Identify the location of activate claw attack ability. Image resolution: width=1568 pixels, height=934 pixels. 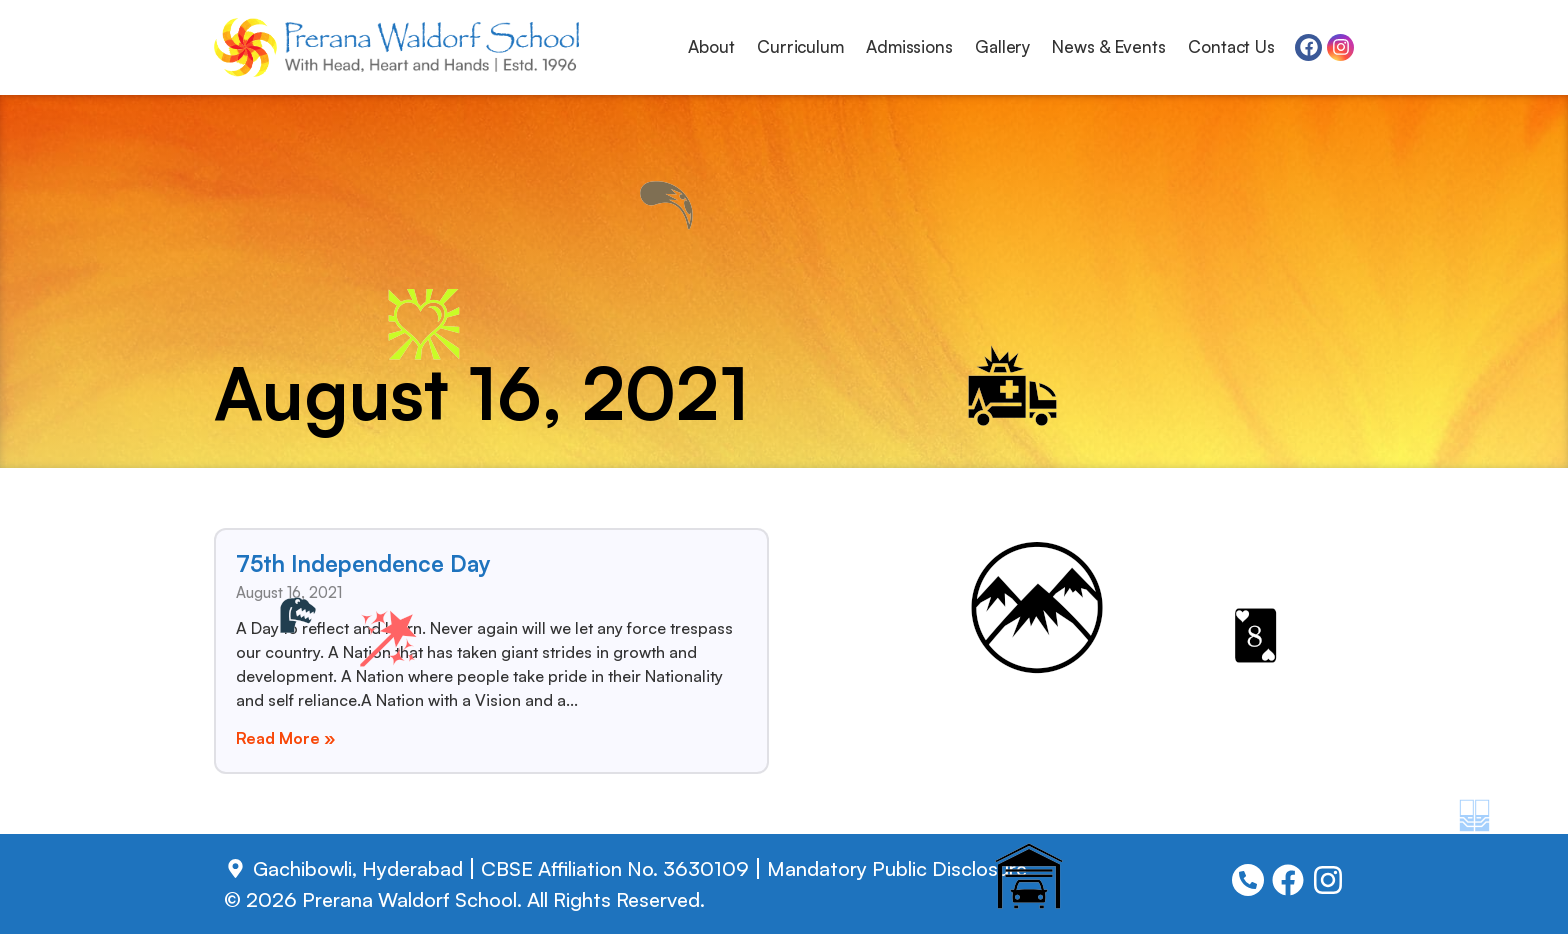
(666, 206).